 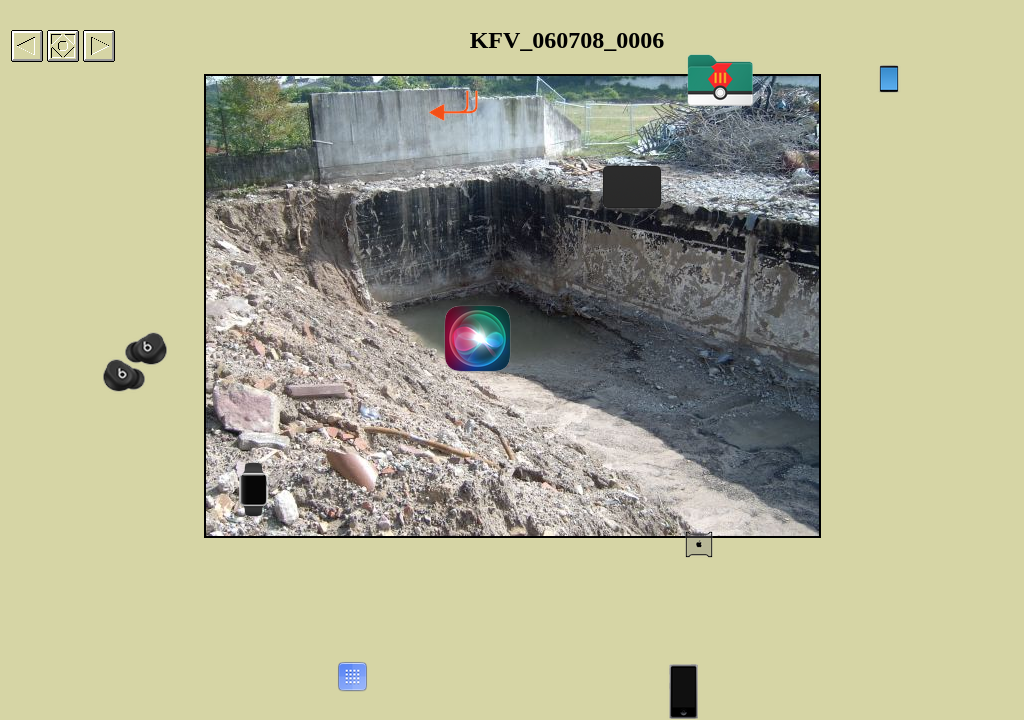 What do you see at coordinates (720, 82) in the screenshot?
I see `open pokémon lure ball themed folder` at bounding box center [720, 82].